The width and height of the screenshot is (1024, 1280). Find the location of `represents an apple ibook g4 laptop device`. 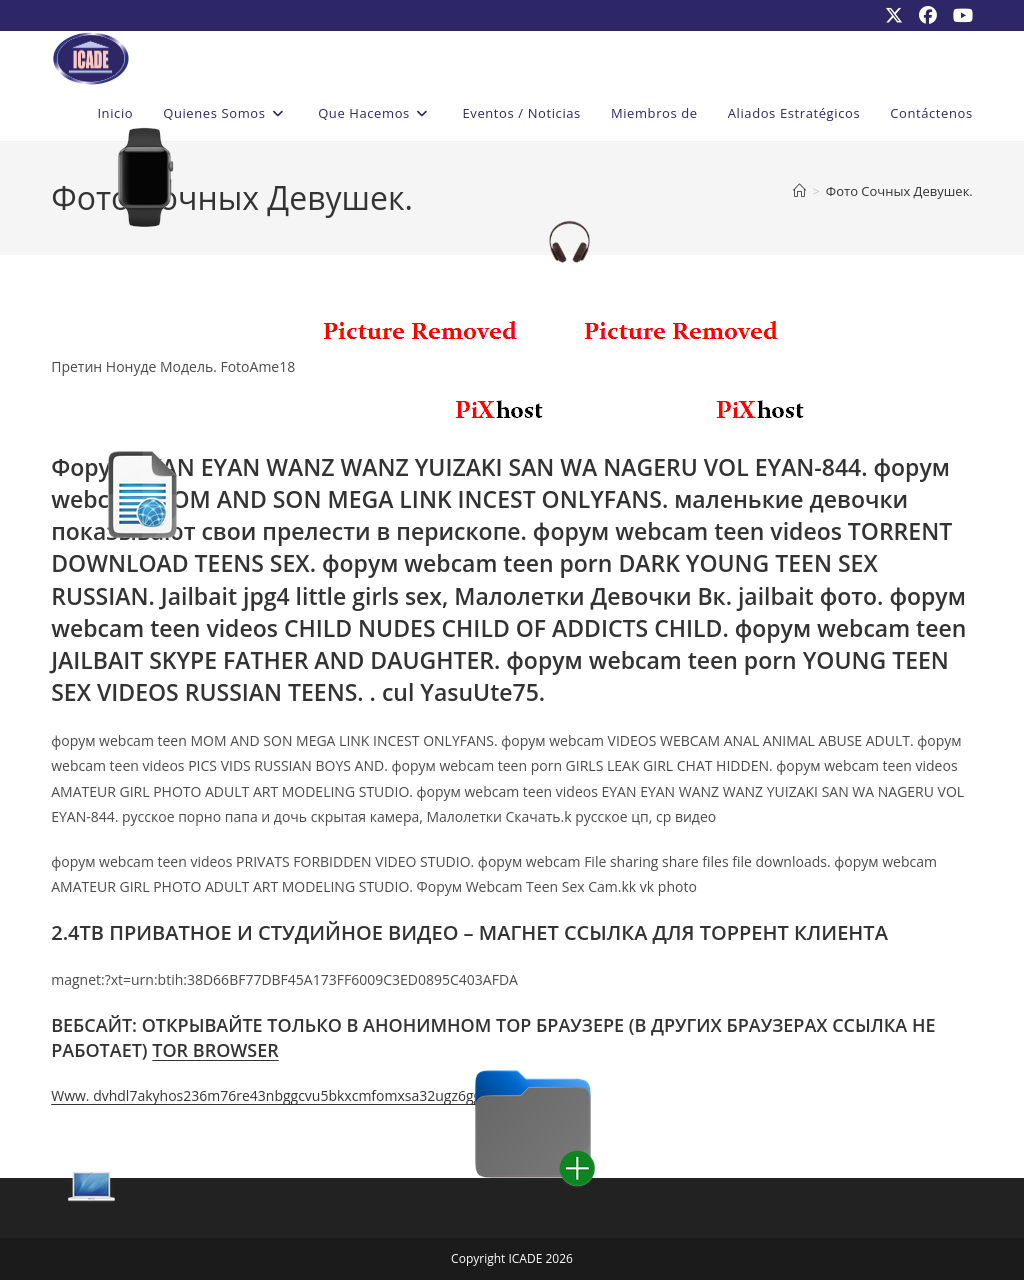

represents an apple ibook g4 laptop device is located at coordinates (91, 1186).